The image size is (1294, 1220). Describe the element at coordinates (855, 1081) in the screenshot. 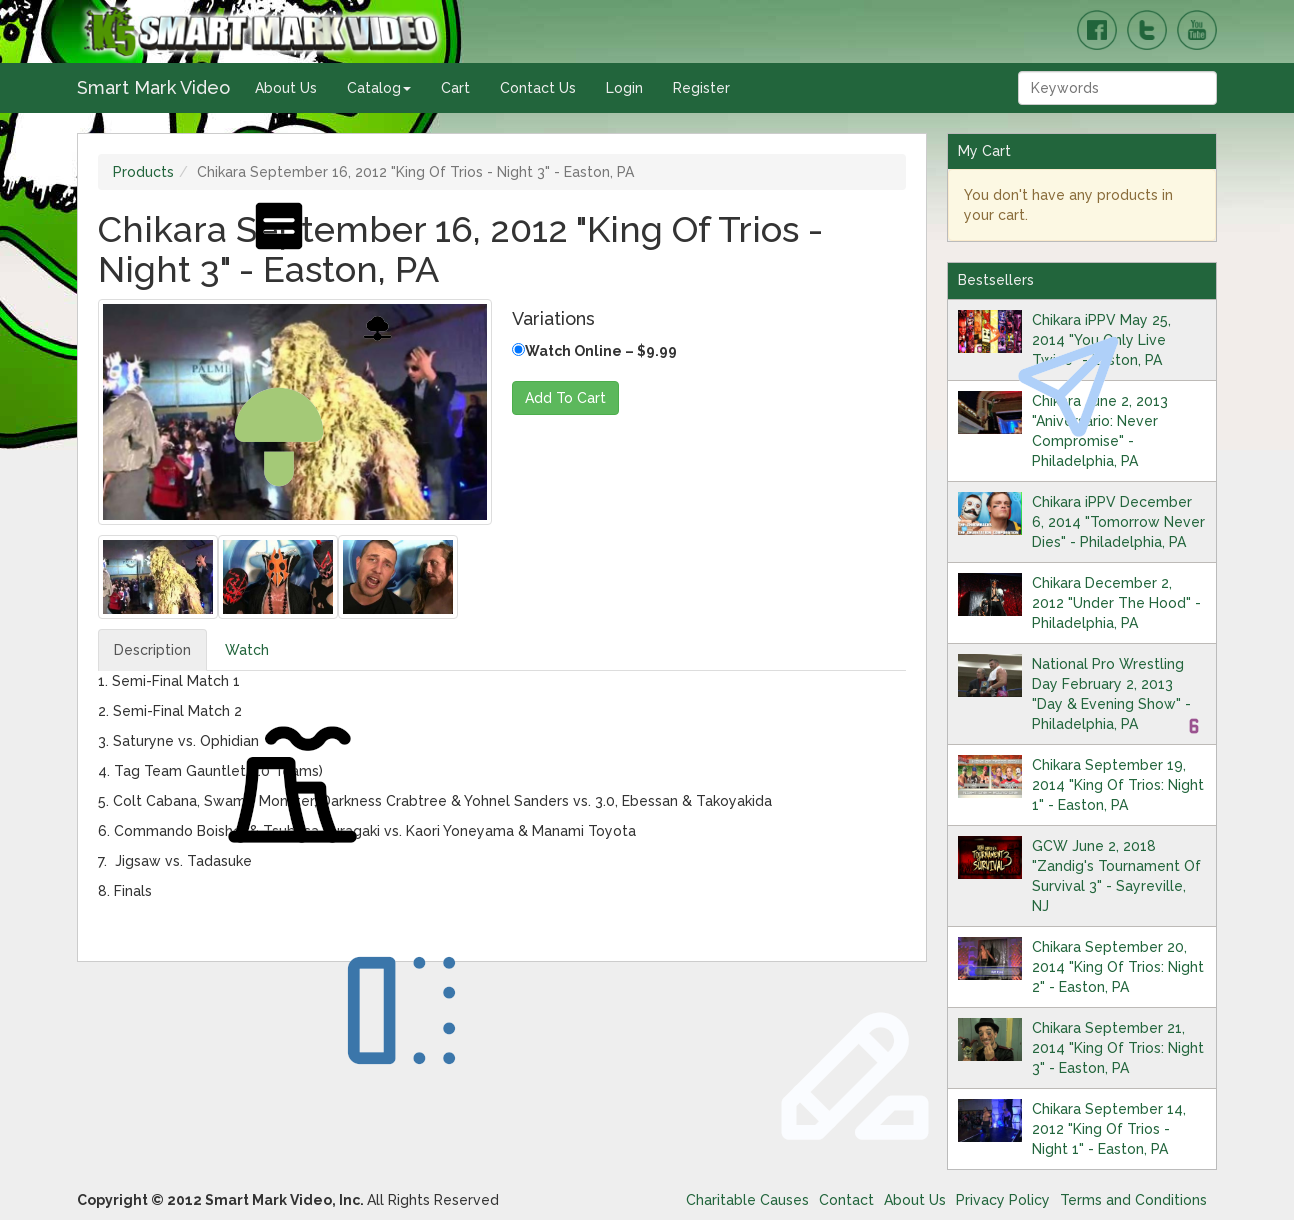

I see `highlight or mark selected text` at that location.